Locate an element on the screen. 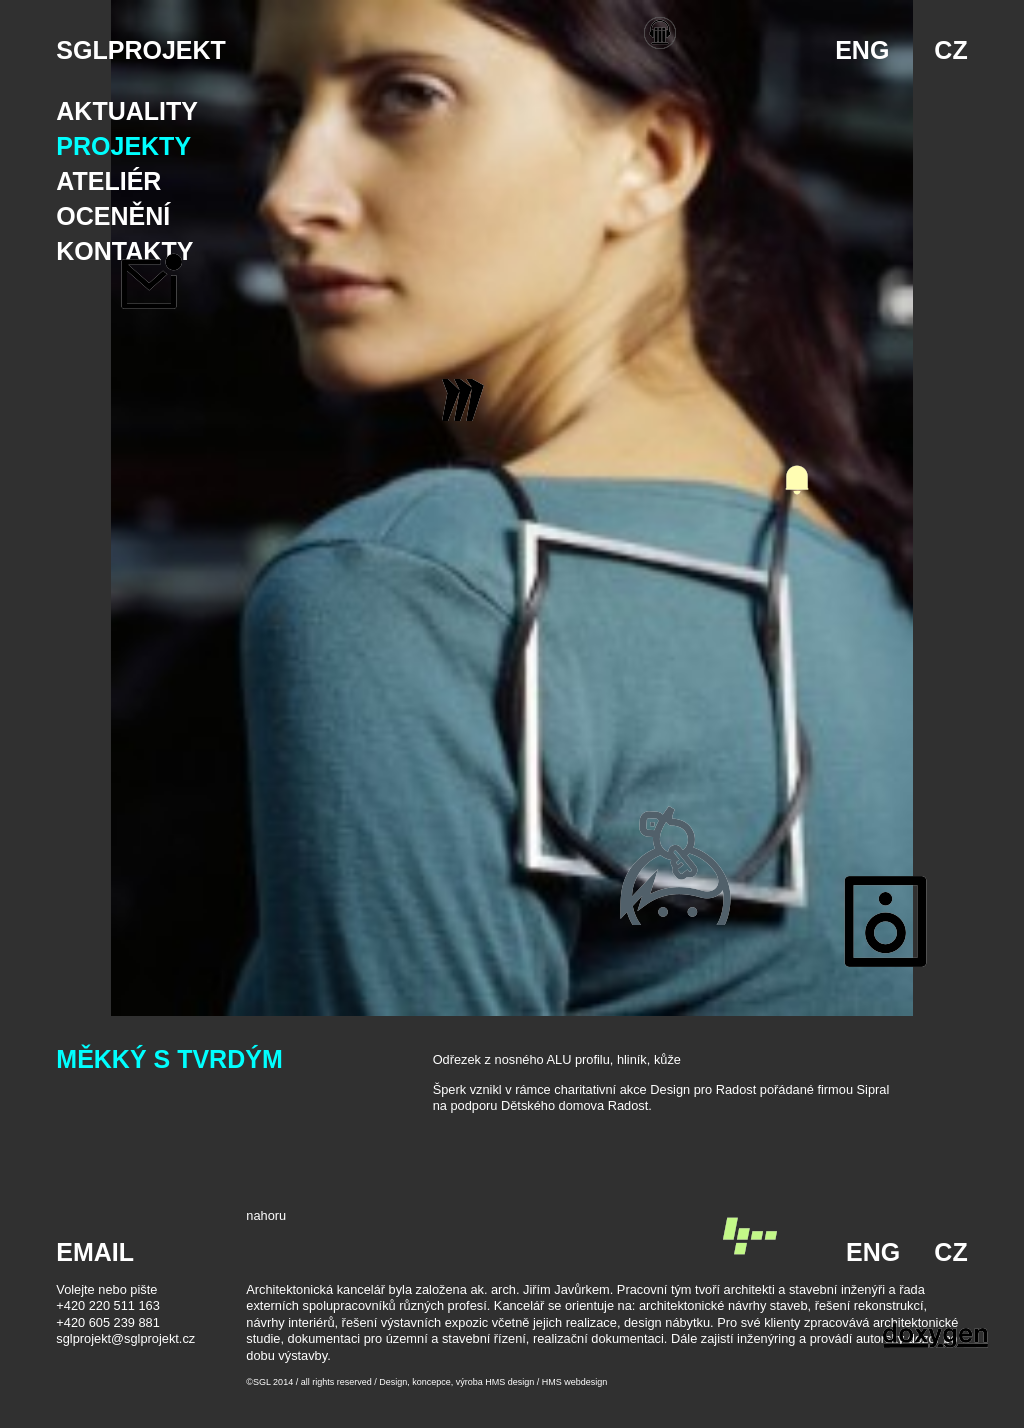  open keybase app is located at coordinates (675, 865).